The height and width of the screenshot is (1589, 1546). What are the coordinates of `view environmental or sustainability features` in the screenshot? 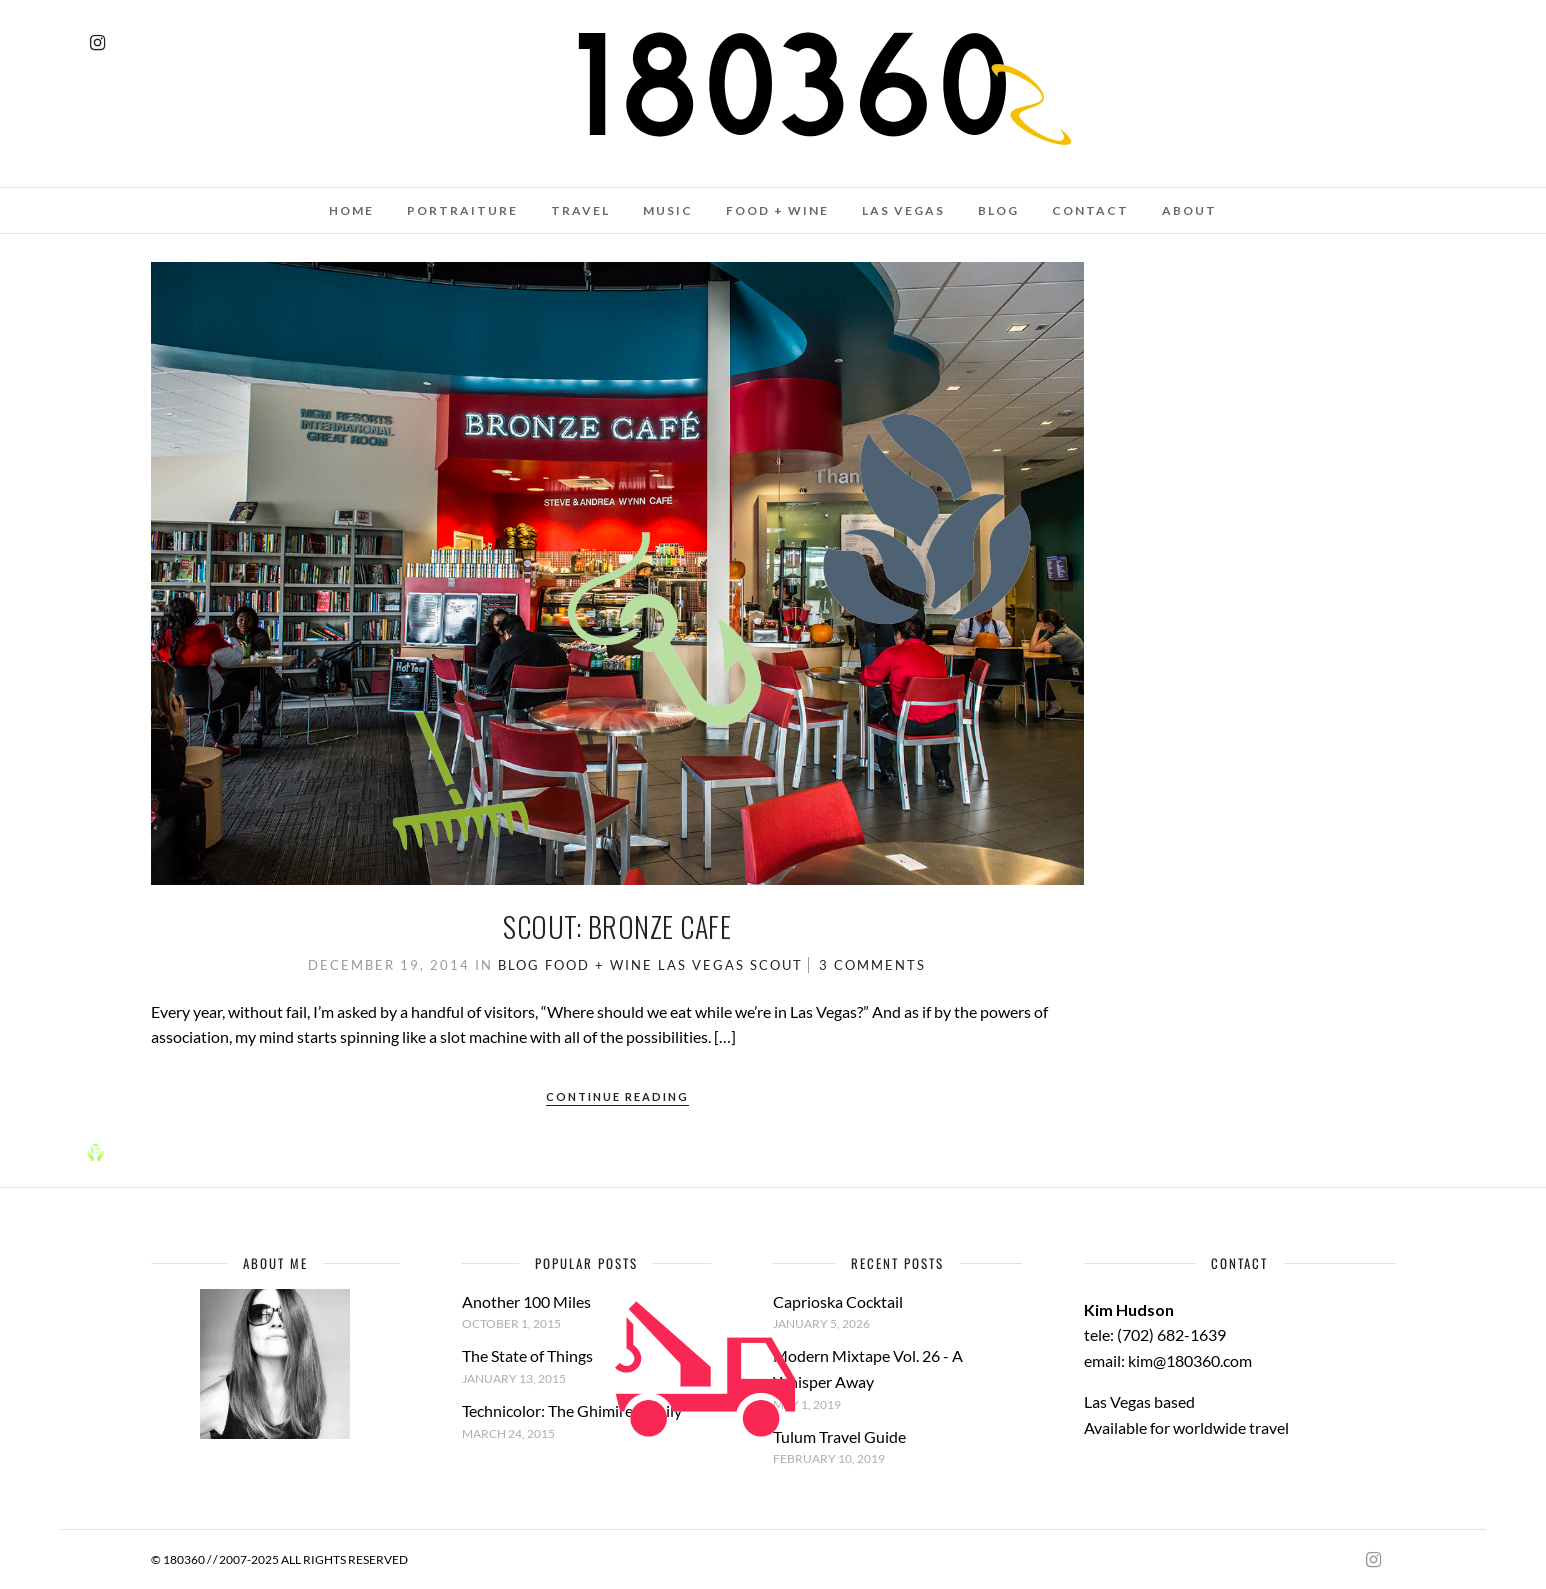 It's located at (95, 1152).